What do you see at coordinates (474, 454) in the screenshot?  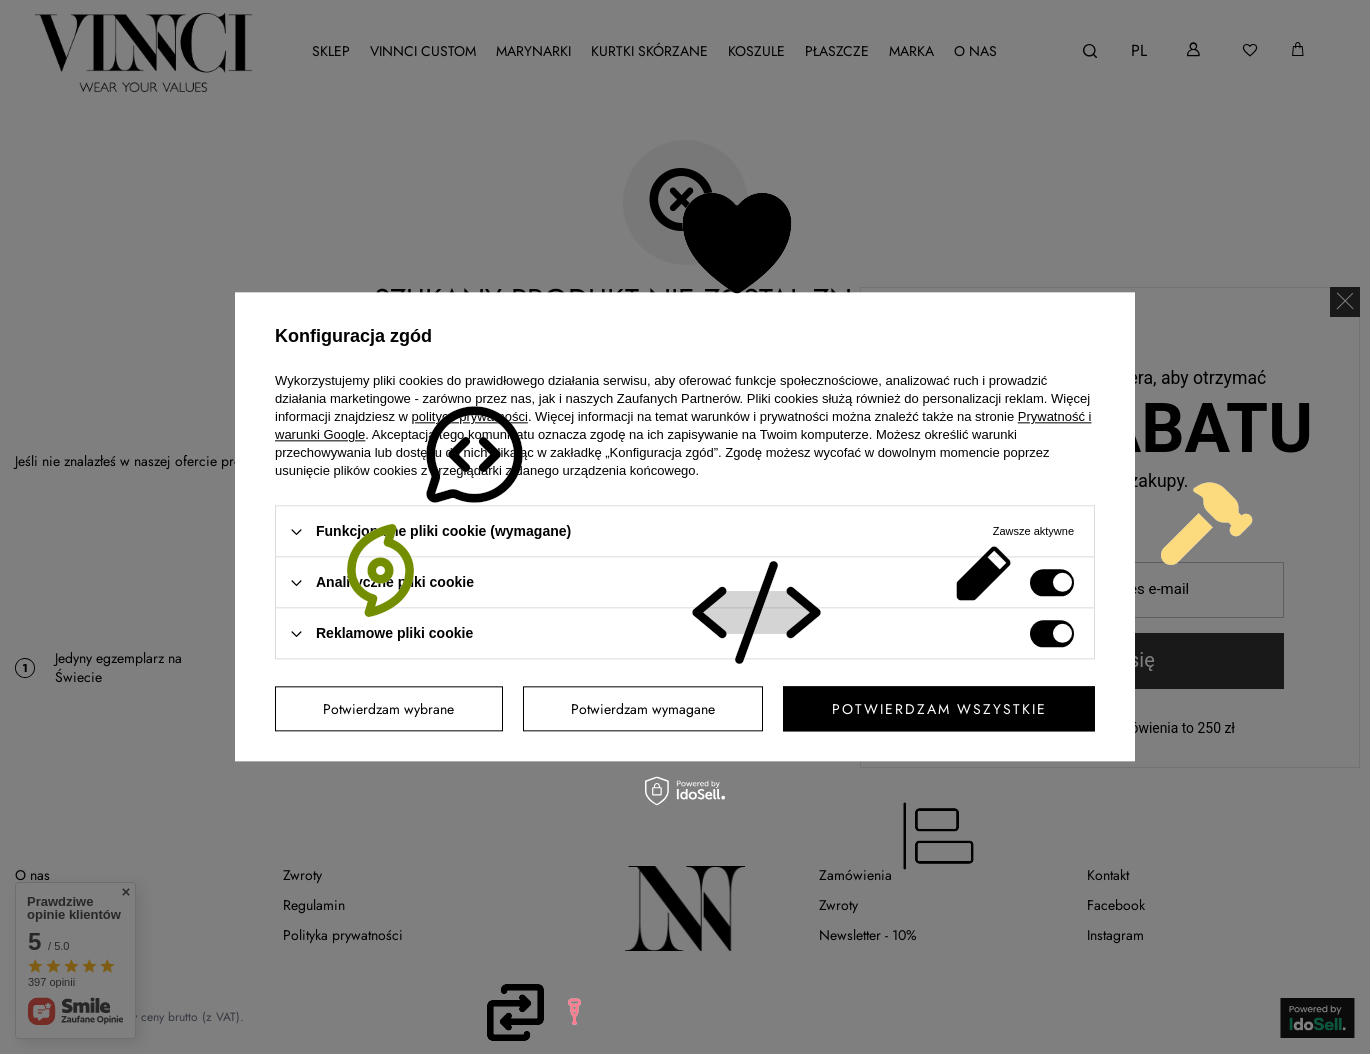 I see `access code snippets in chat` at bounding box center [474, 454].